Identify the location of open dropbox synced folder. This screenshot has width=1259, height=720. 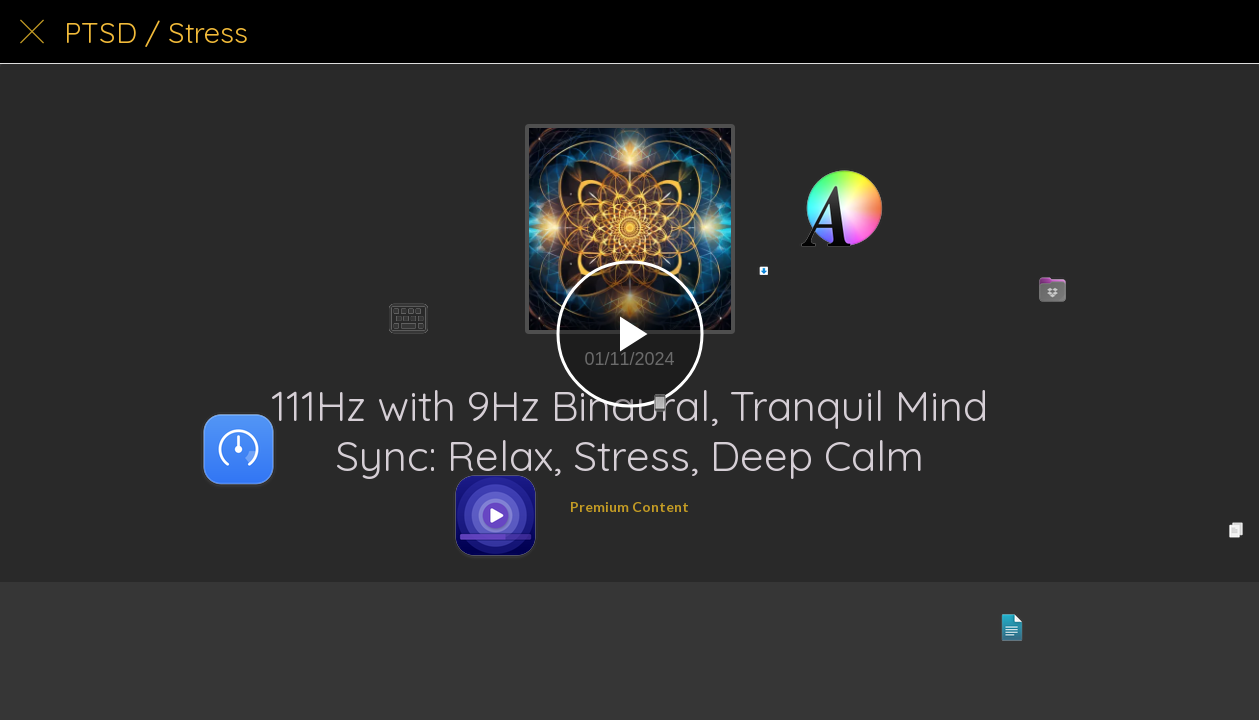
(1052, 289).